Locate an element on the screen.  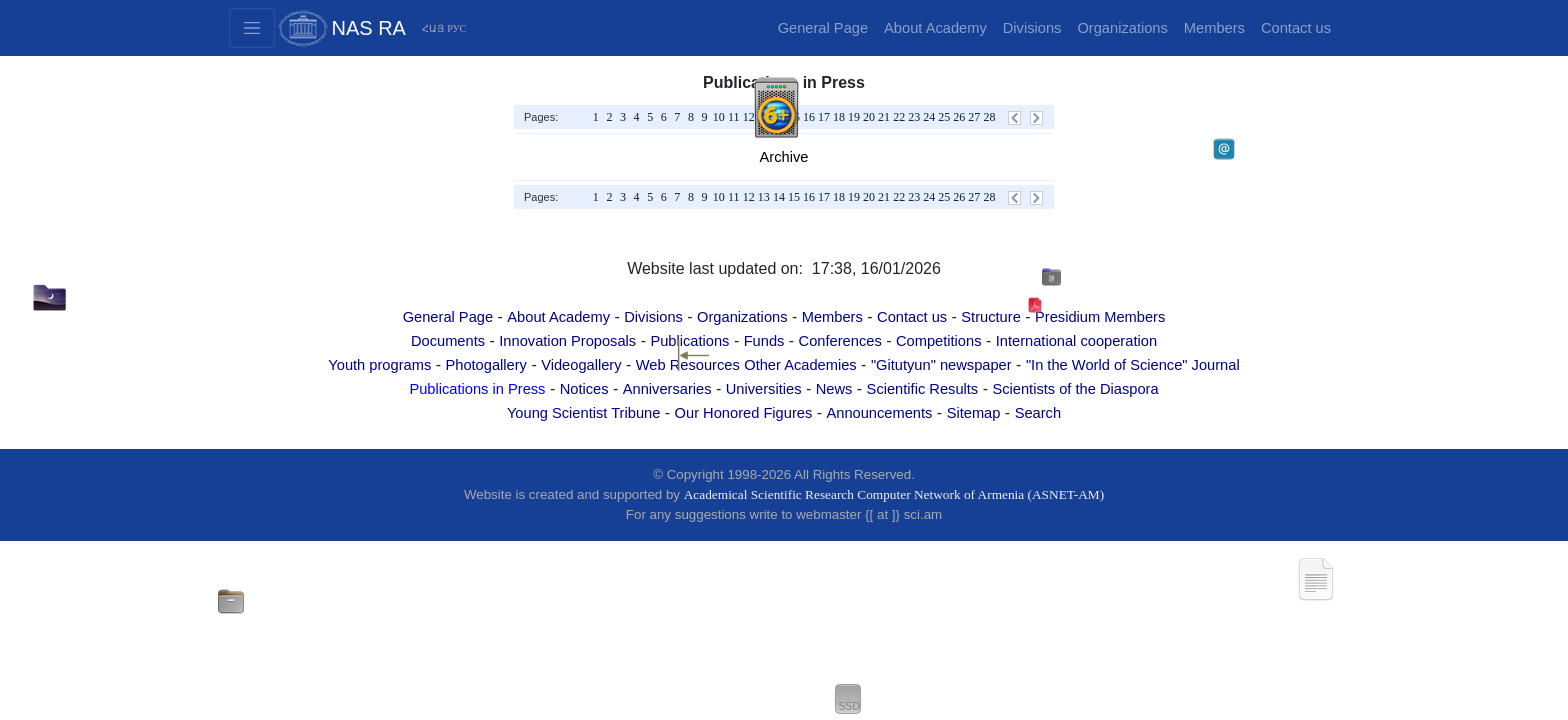
open pictures folder is located at coordinates (49, 298).